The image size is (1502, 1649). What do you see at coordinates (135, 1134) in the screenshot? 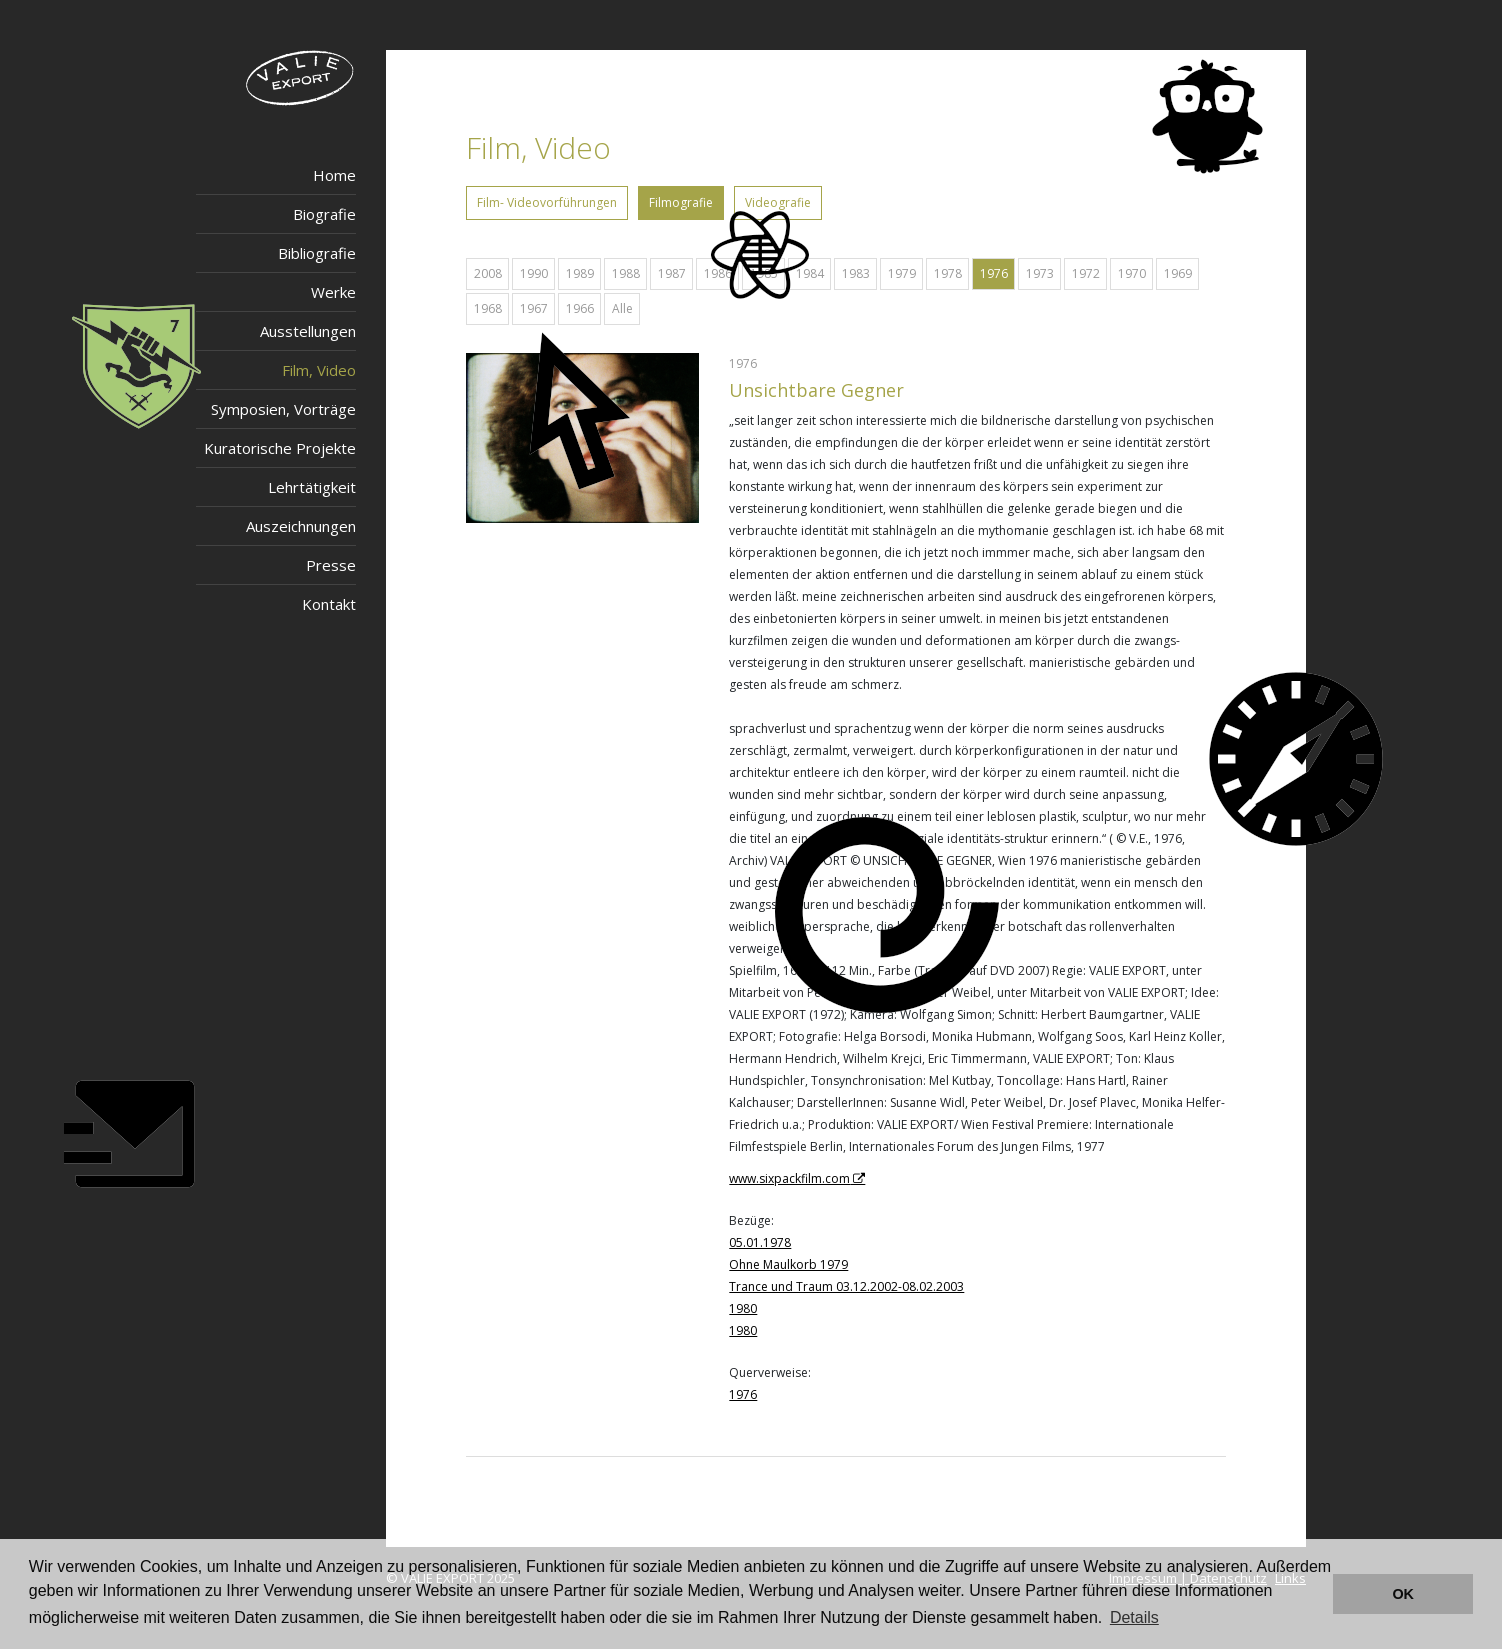
I see `send an email or message` at bounding box center [135, 1134].